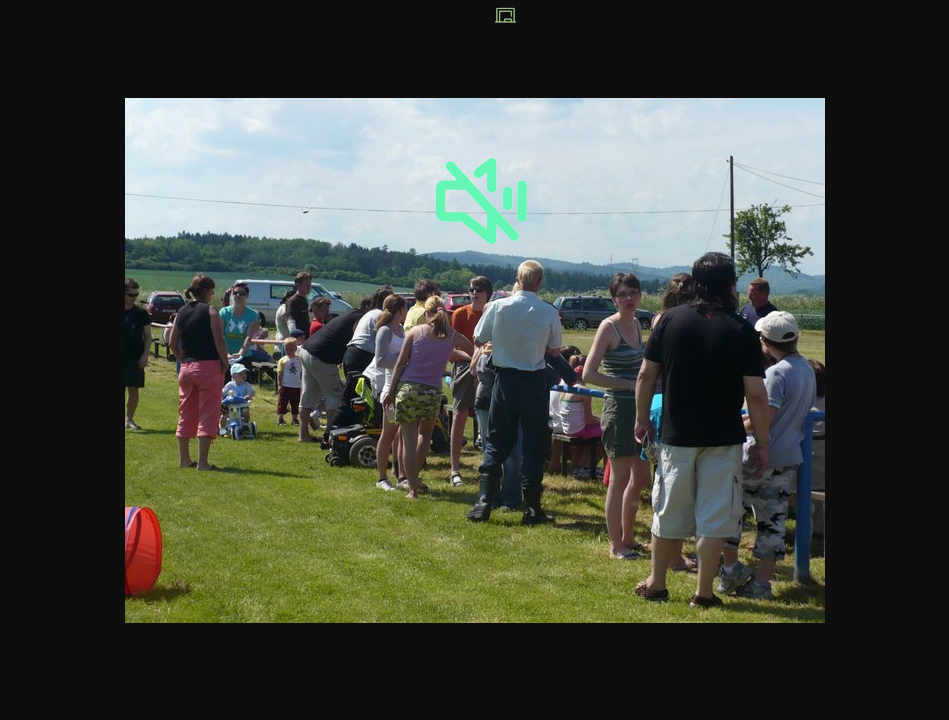  I want to click on mute audio, so click(479, 201).